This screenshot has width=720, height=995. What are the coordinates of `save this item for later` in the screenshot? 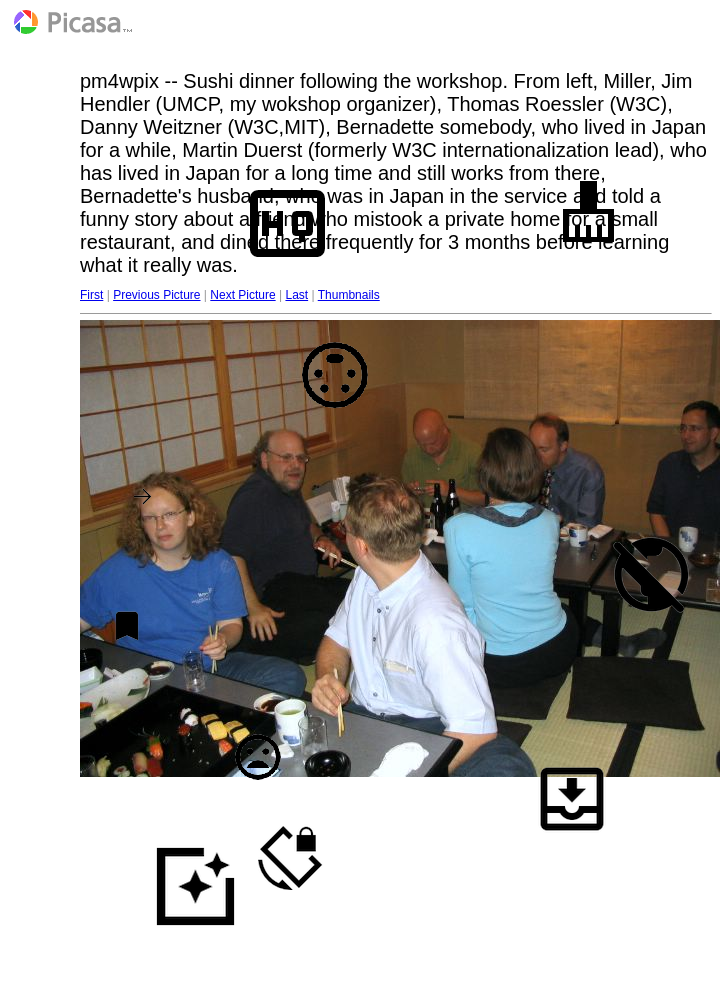 It's located at (127, 626).